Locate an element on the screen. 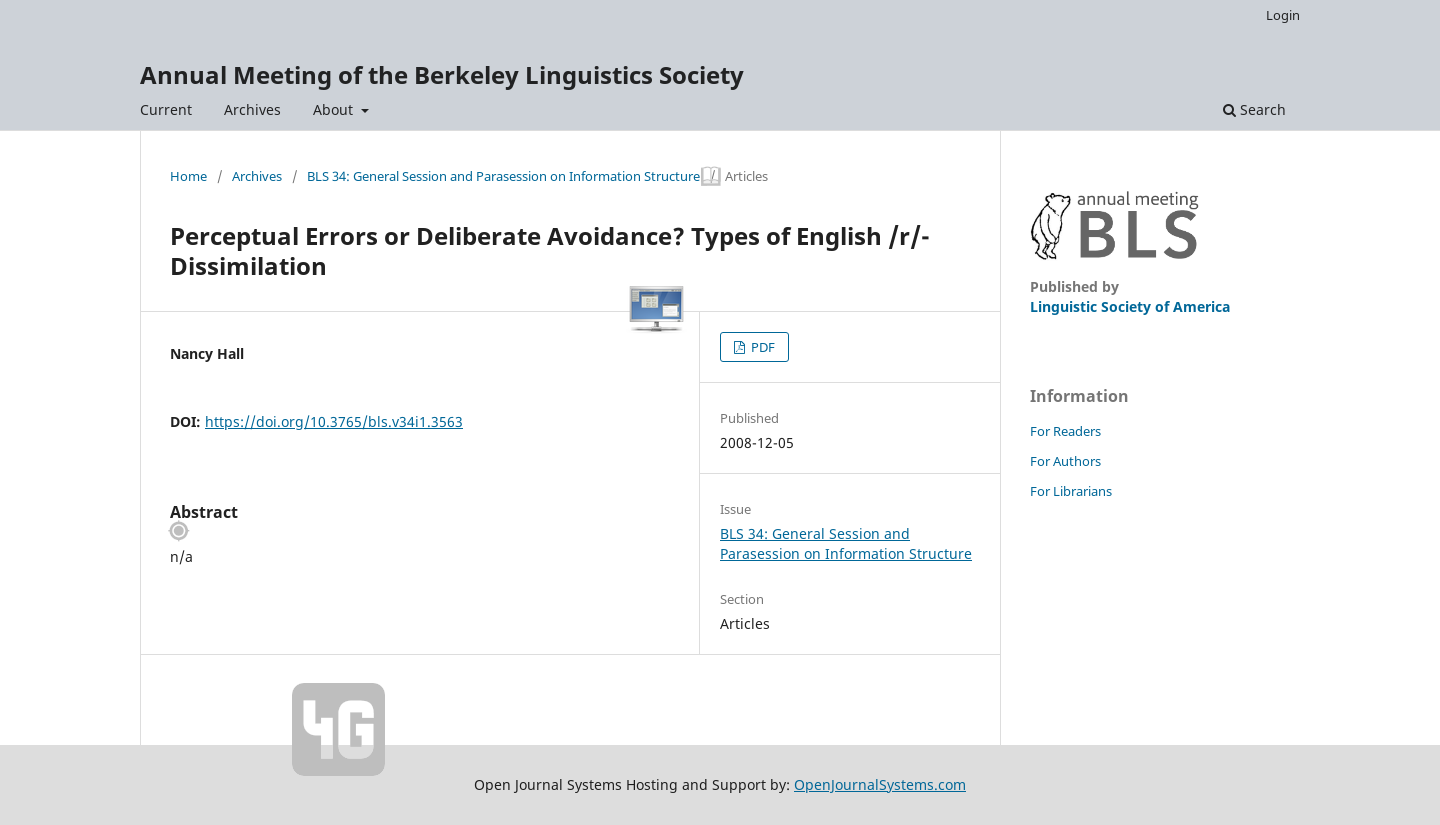 The width and height of the screenshot is (1440, 825). indicates active 4G cellular network connection is located at coordinates (338, 729).